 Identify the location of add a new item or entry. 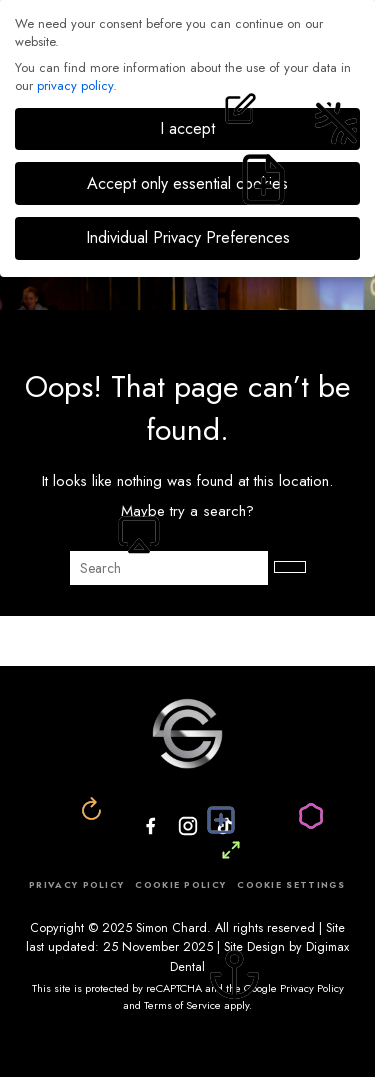
(221, 820).